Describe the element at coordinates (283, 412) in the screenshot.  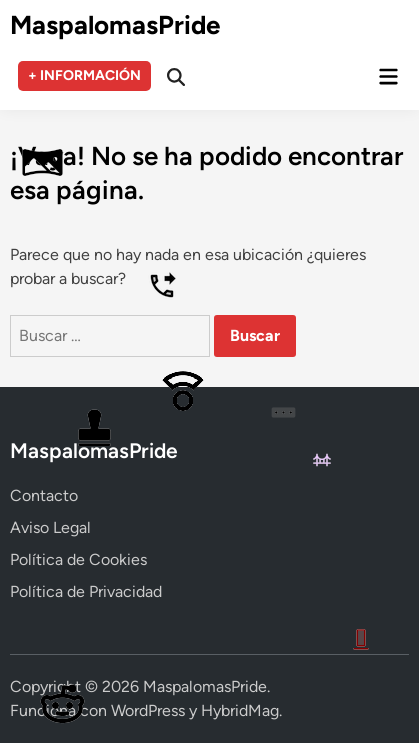
I see `open more options menu` at that location.